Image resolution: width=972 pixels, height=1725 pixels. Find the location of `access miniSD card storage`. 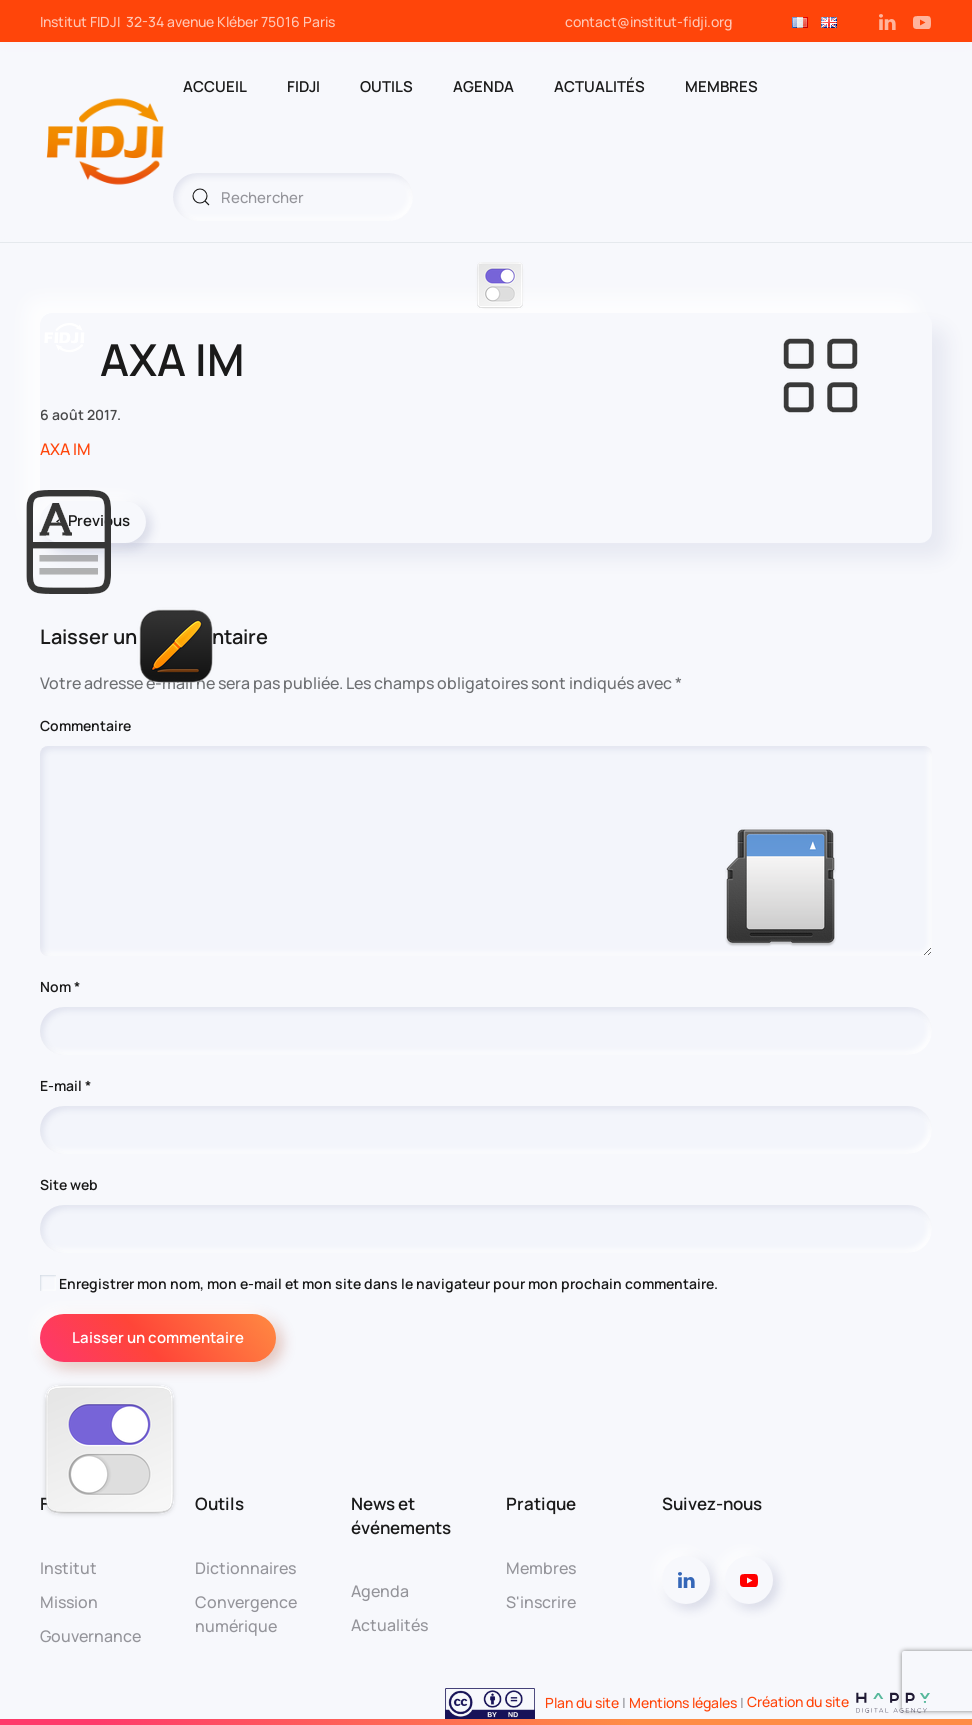

access miniSD card storage is located at coordinates (781, 885).